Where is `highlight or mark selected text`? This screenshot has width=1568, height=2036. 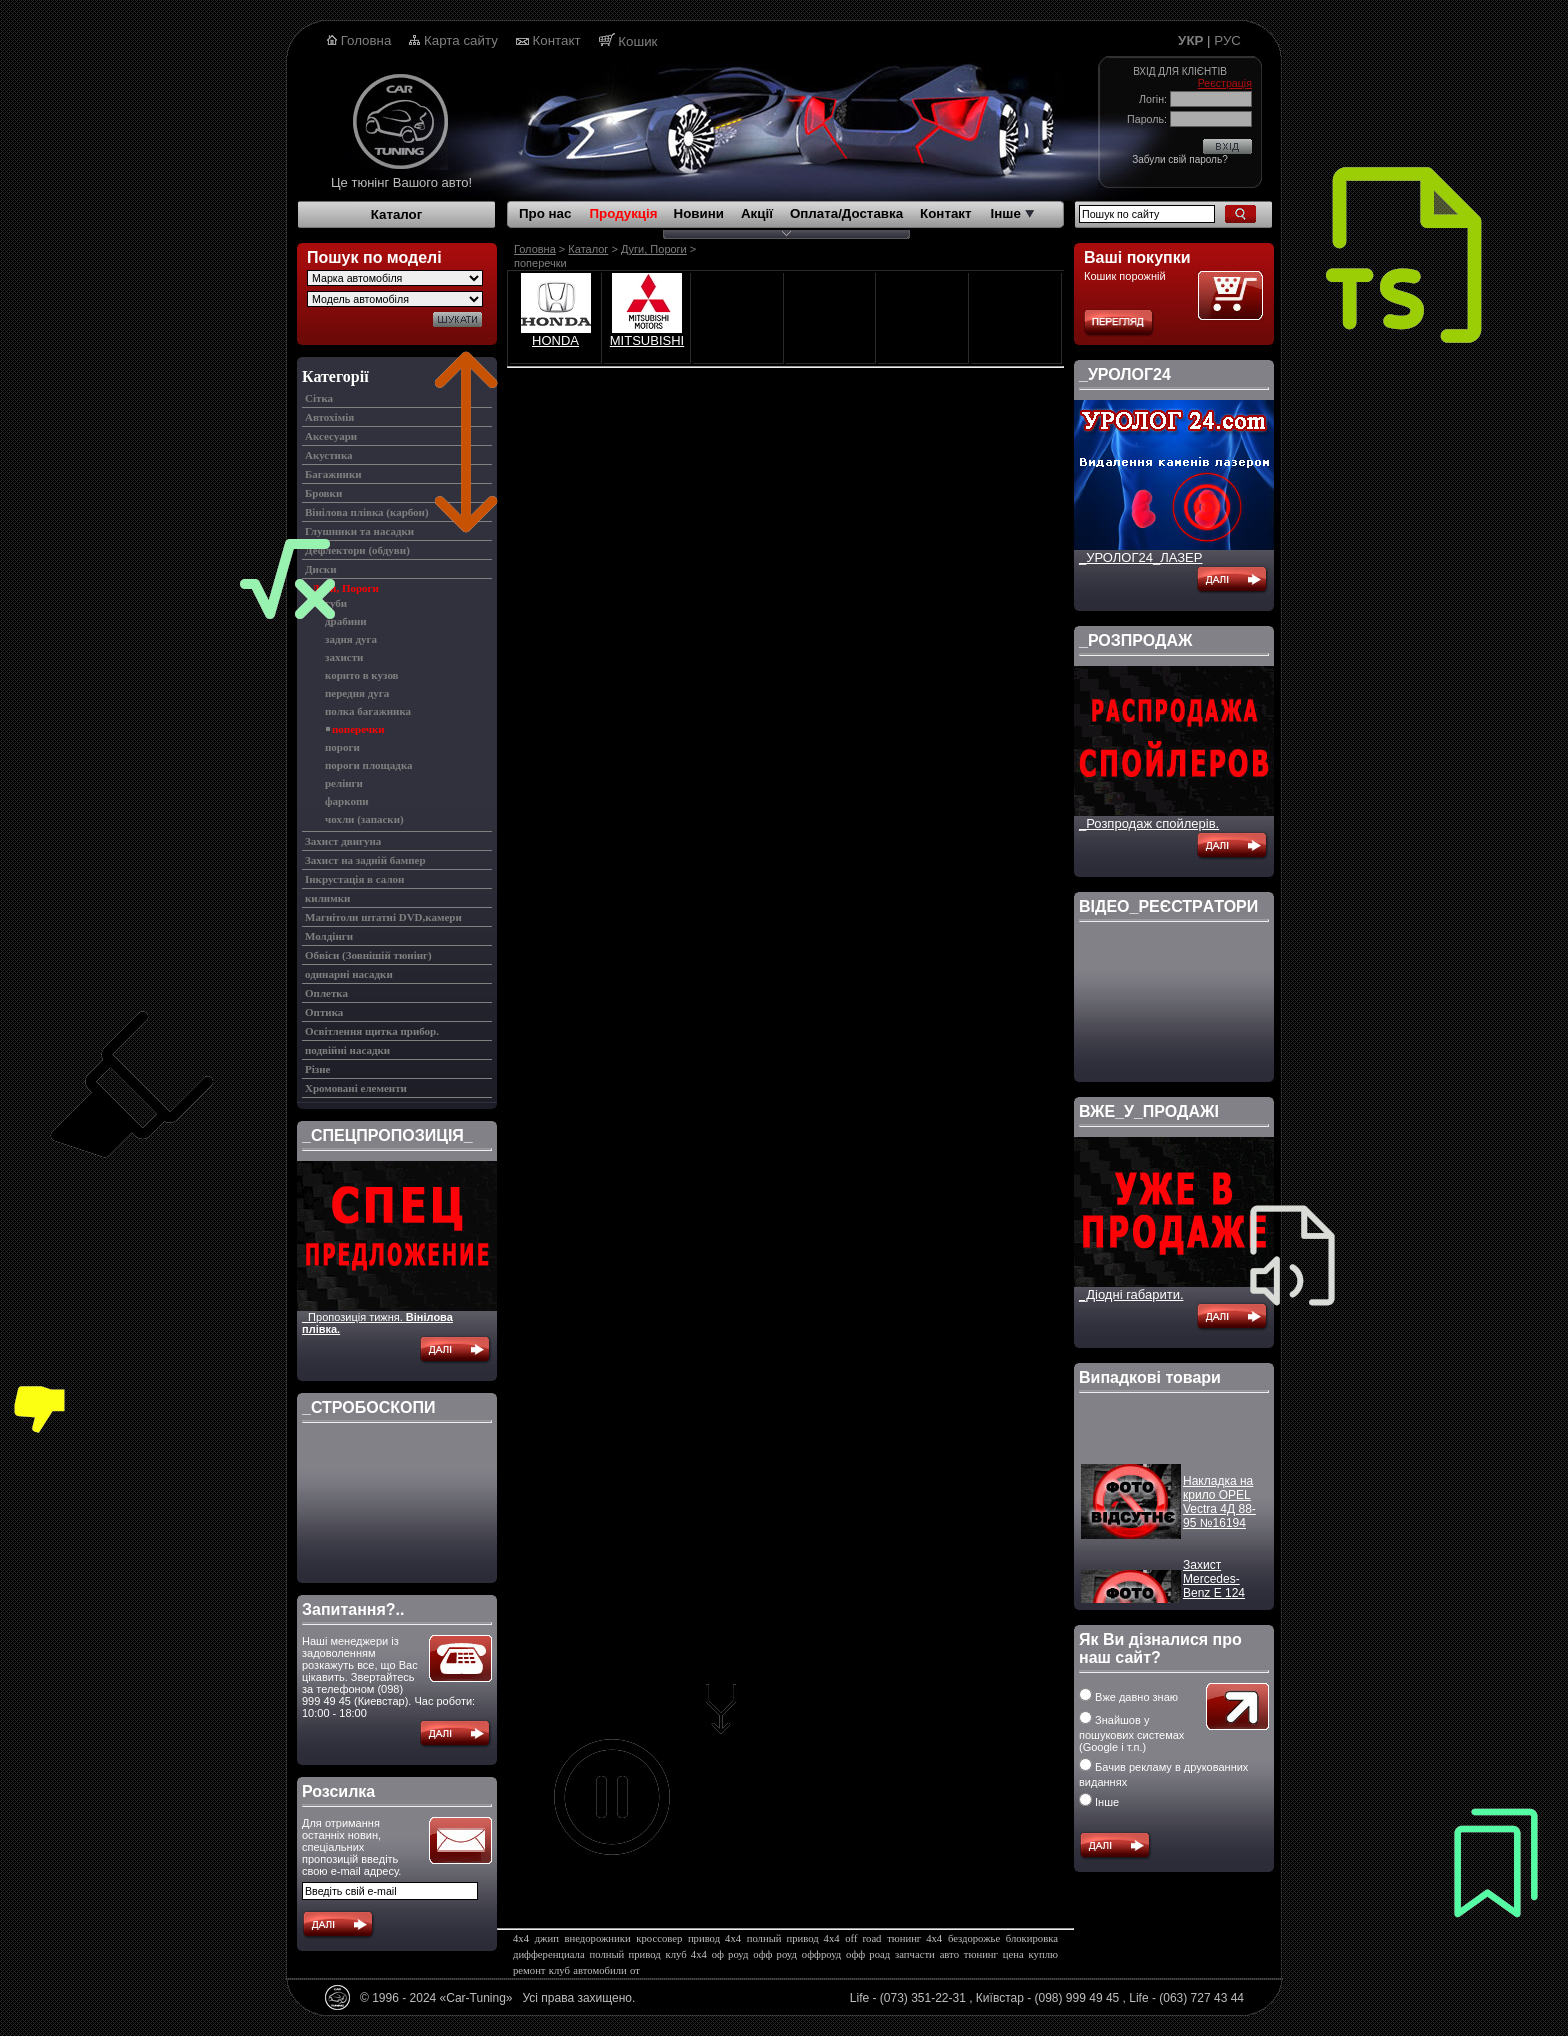 highlight or mark selected text is located at coordinates (126, 1092).